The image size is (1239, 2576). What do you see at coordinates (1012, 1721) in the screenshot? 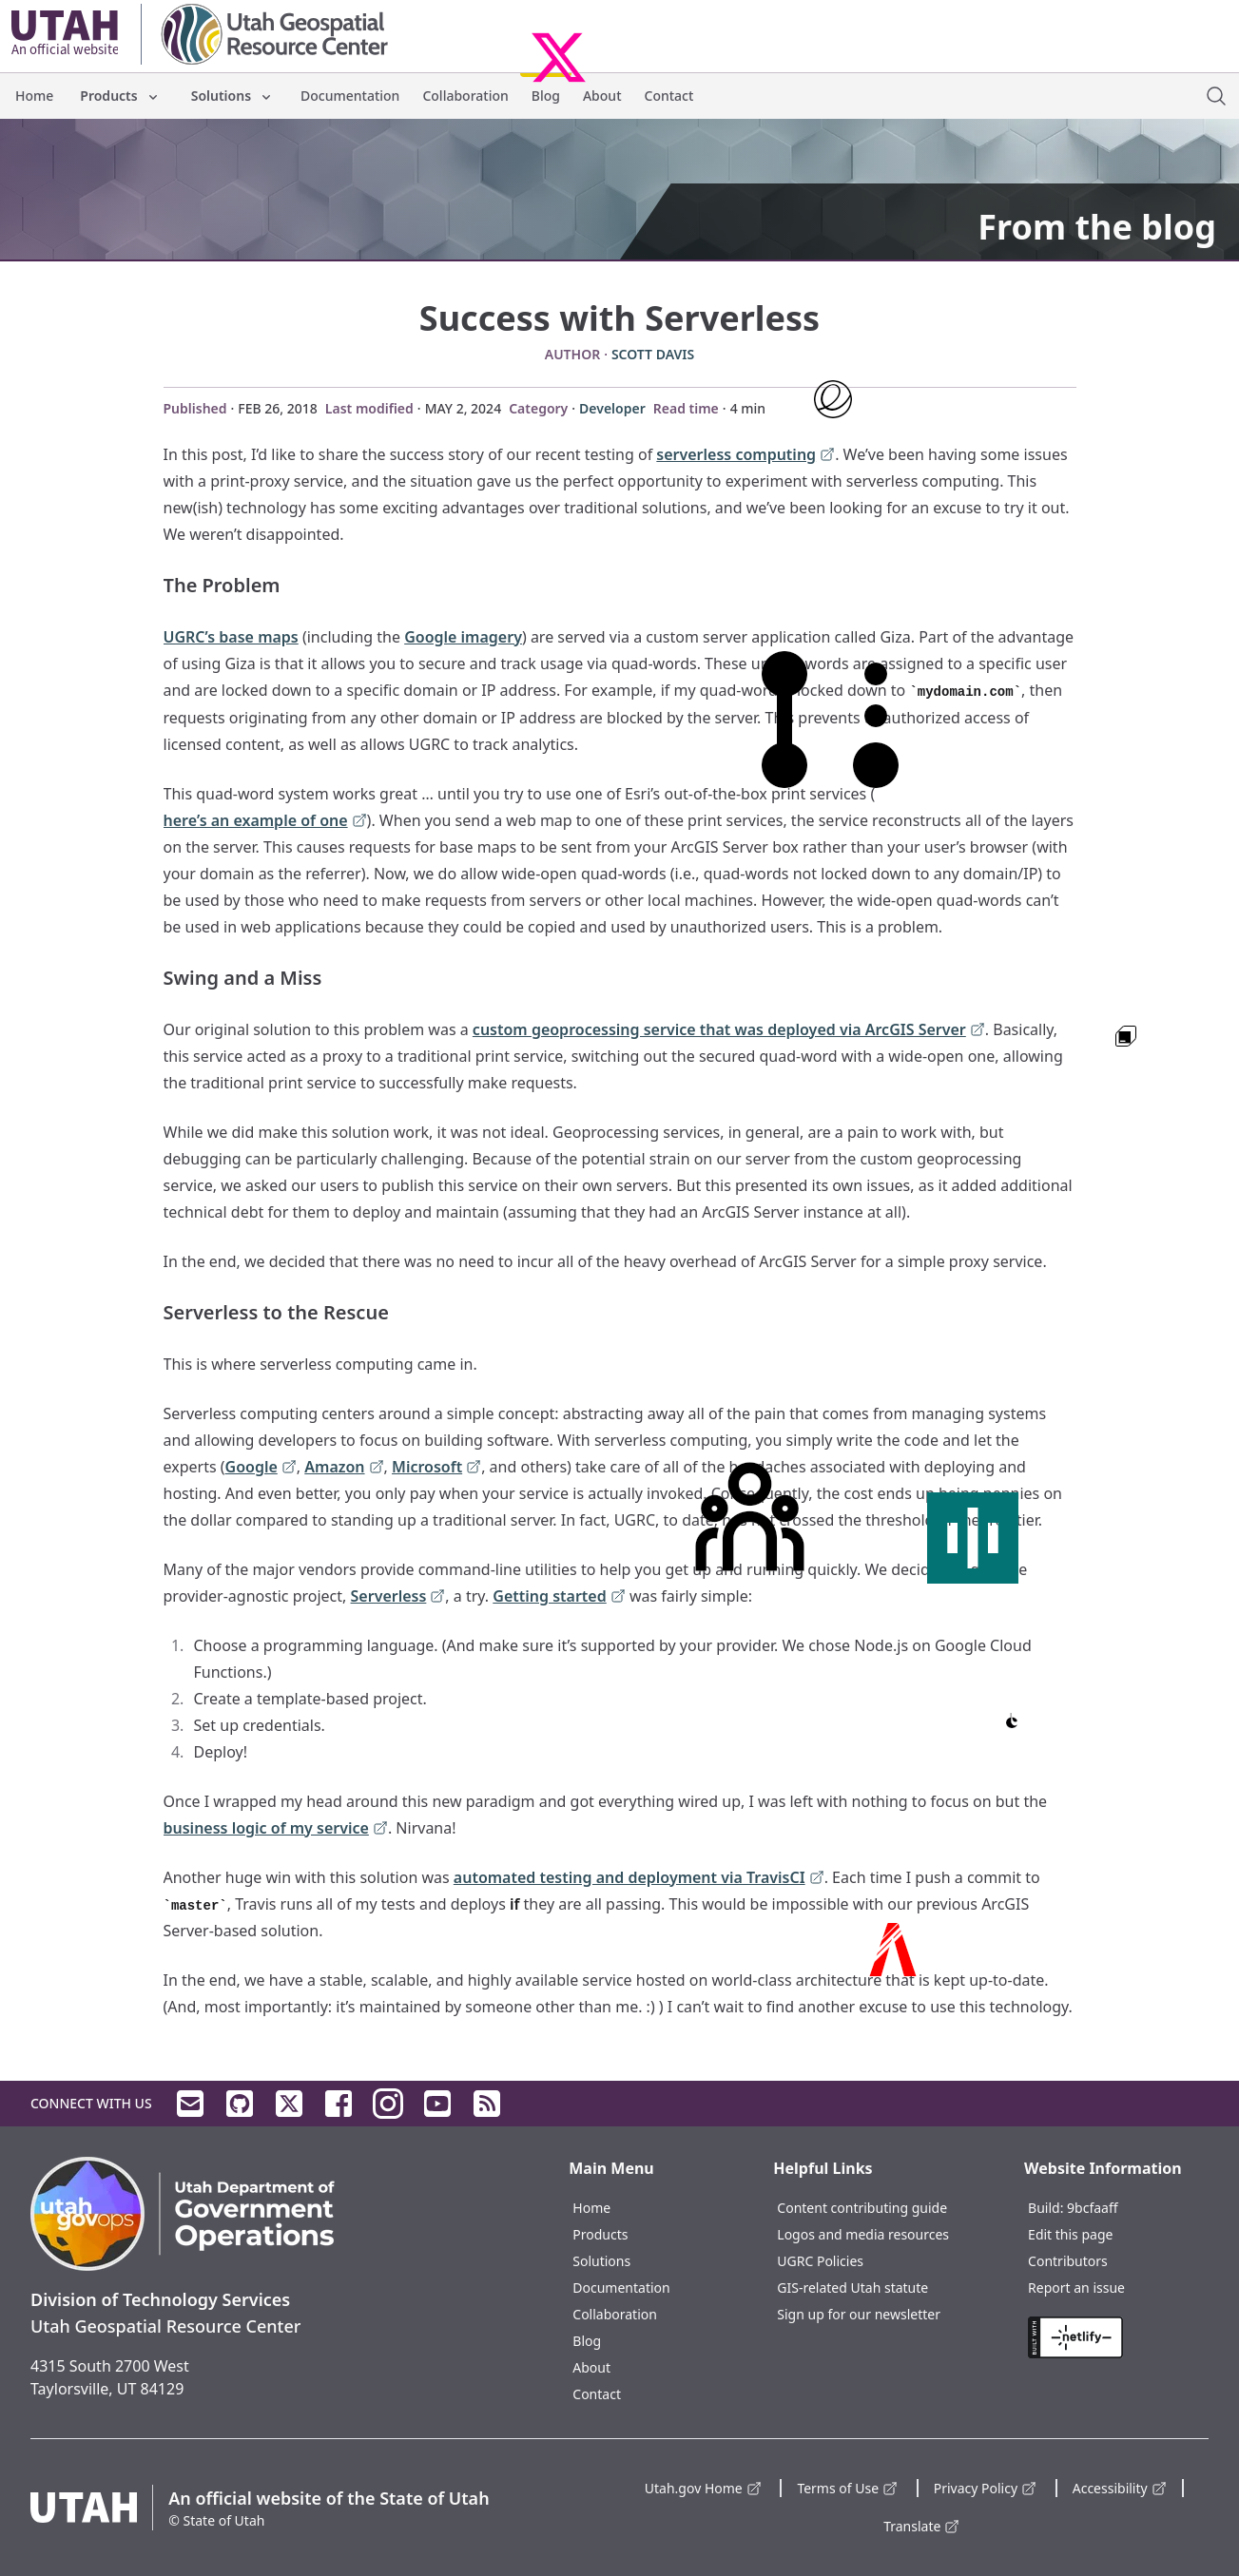
I see `link to CNES (French space agency) website` at bounding box center [1012, 1721].